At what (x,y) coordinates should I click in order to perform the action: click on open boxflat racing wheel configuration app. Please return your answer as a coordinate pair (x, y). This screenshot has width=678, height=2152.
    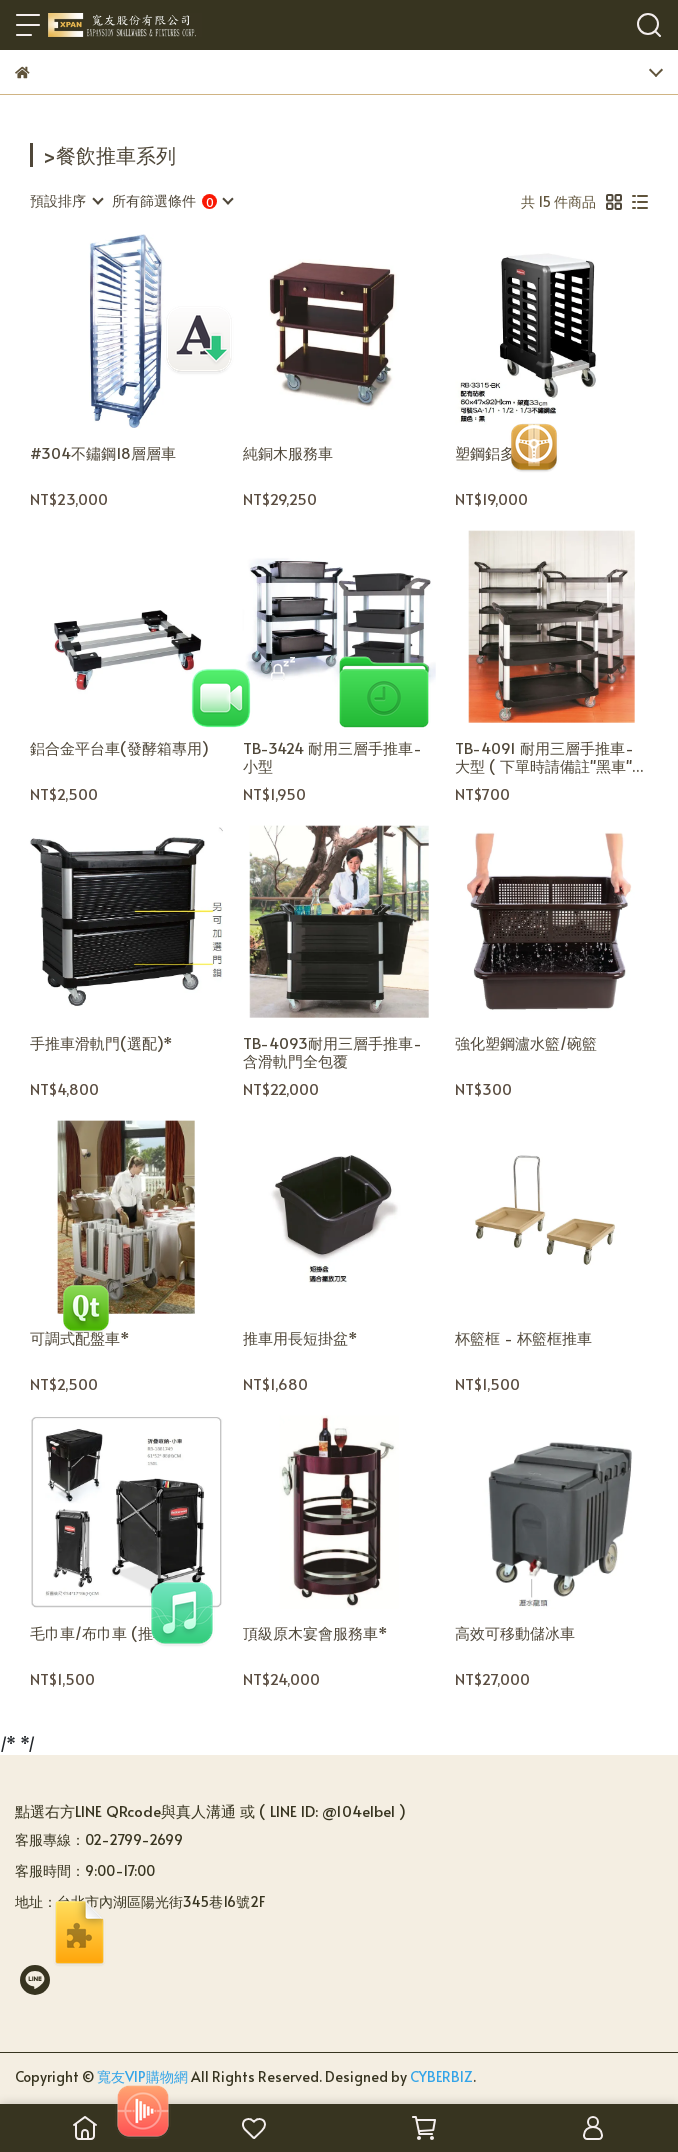
    Looking at the image, I should click on (534, 447).